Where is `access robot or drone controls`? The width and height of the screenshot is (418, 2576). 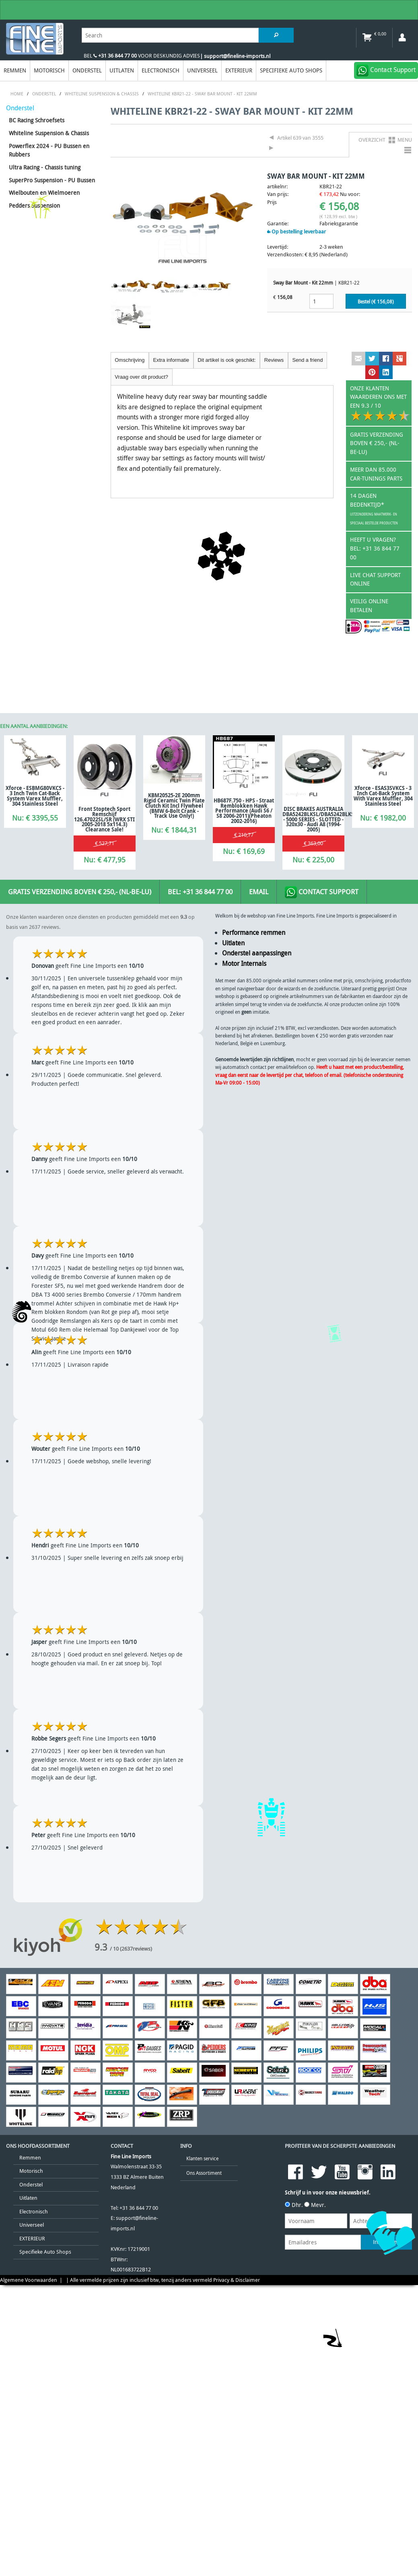
access robot or drone controls is located at coordinates (271, 1817).